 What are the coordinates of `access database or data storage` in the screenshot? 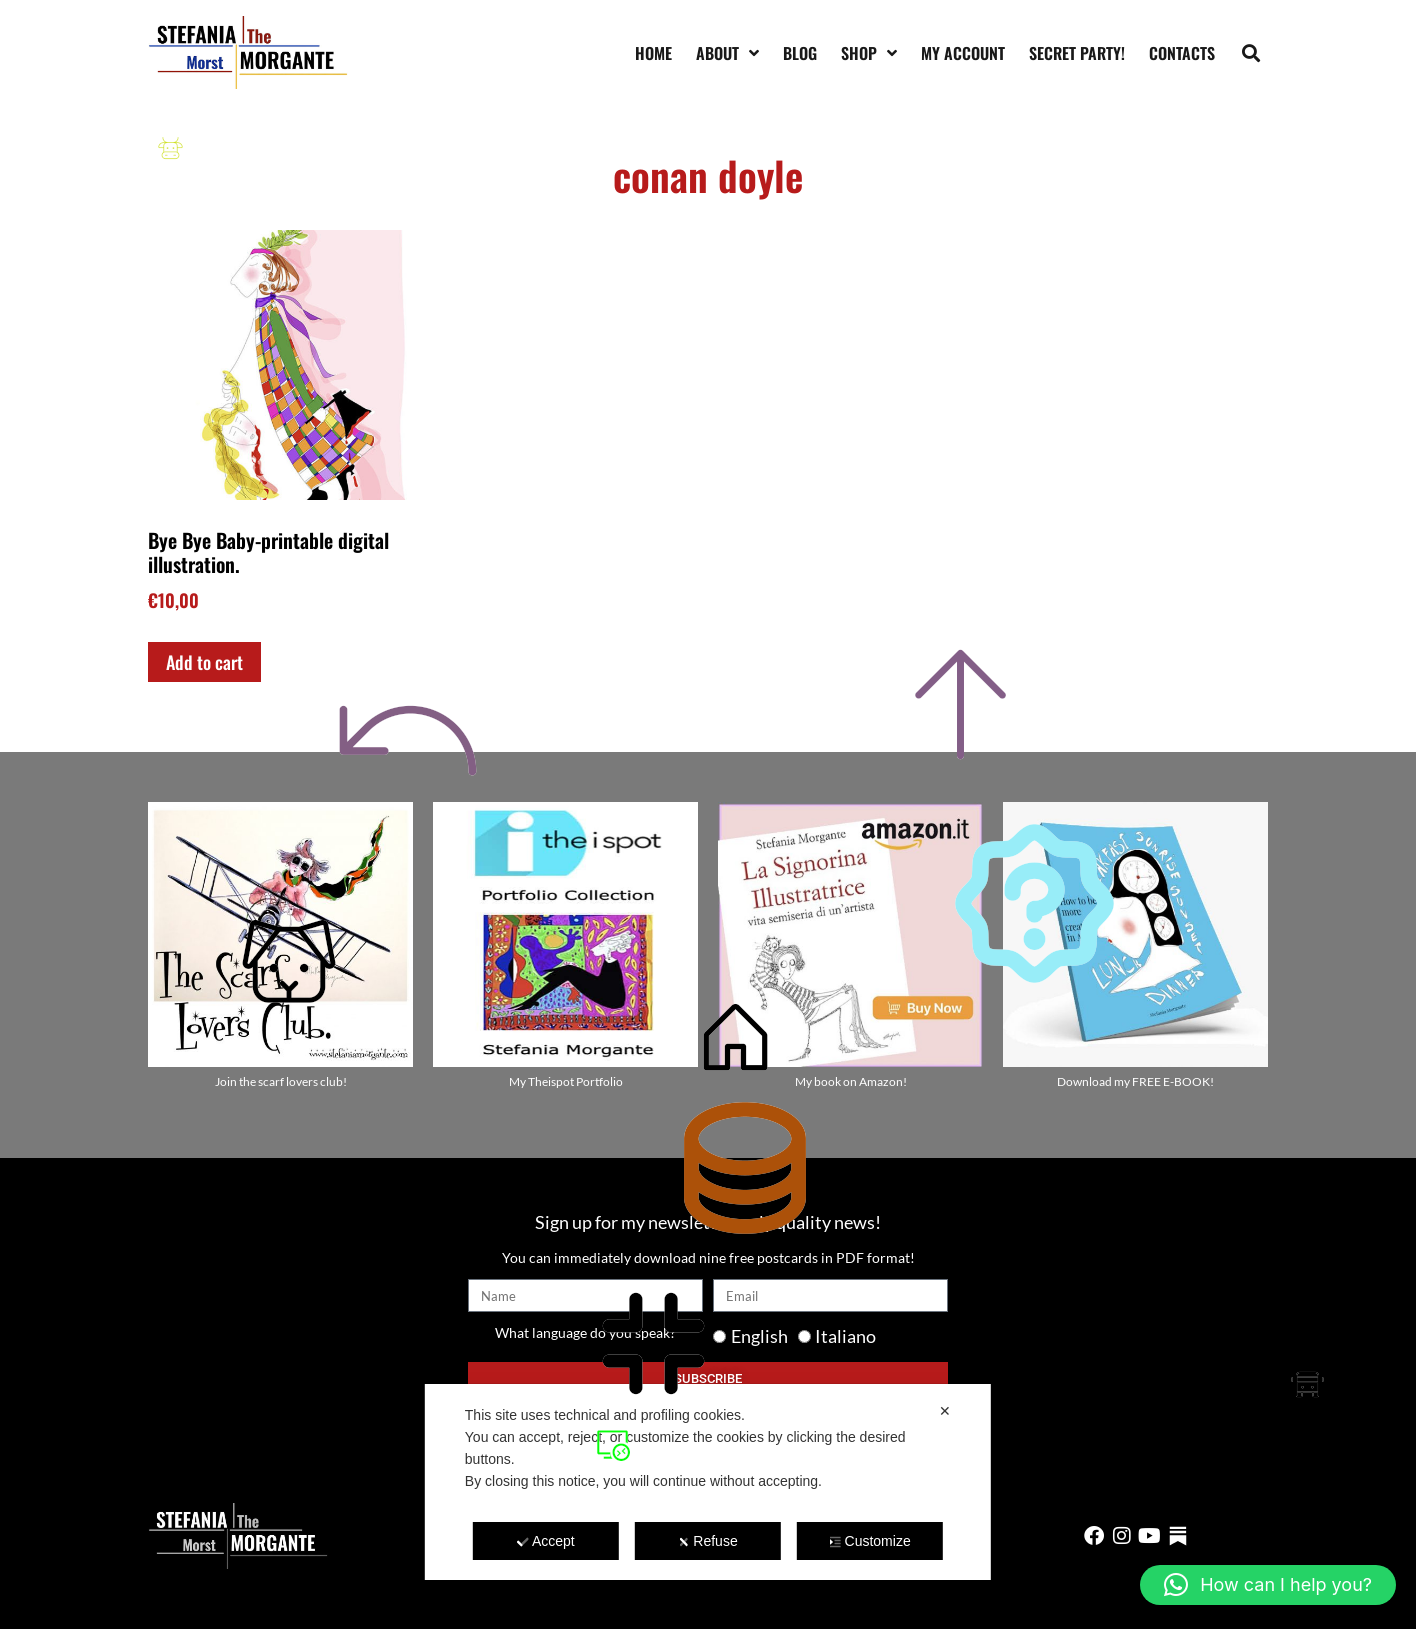 It's located at (745, 1168).